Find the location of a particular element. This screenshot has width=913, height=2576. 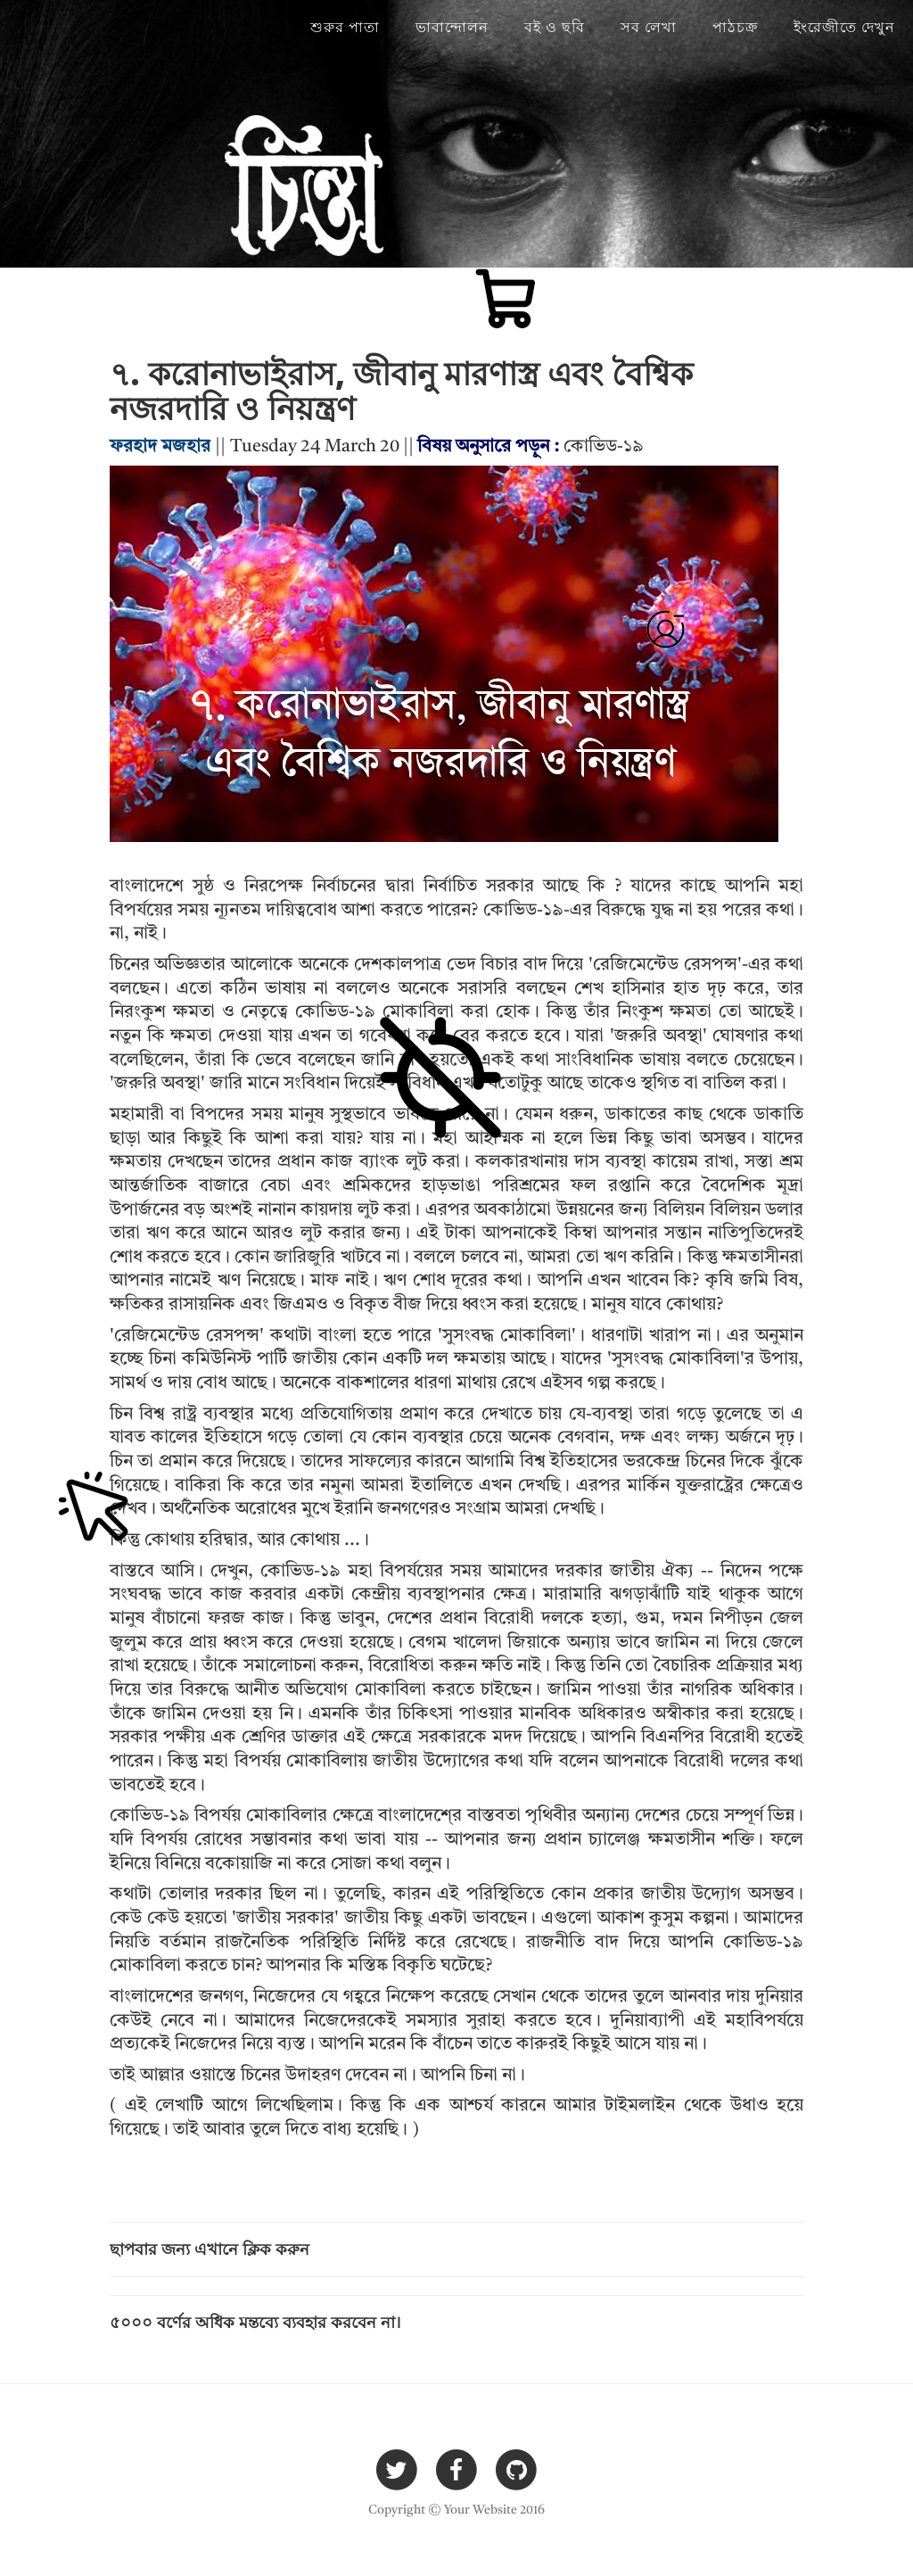

view your shopping cart is located at coordinates (506, 300).